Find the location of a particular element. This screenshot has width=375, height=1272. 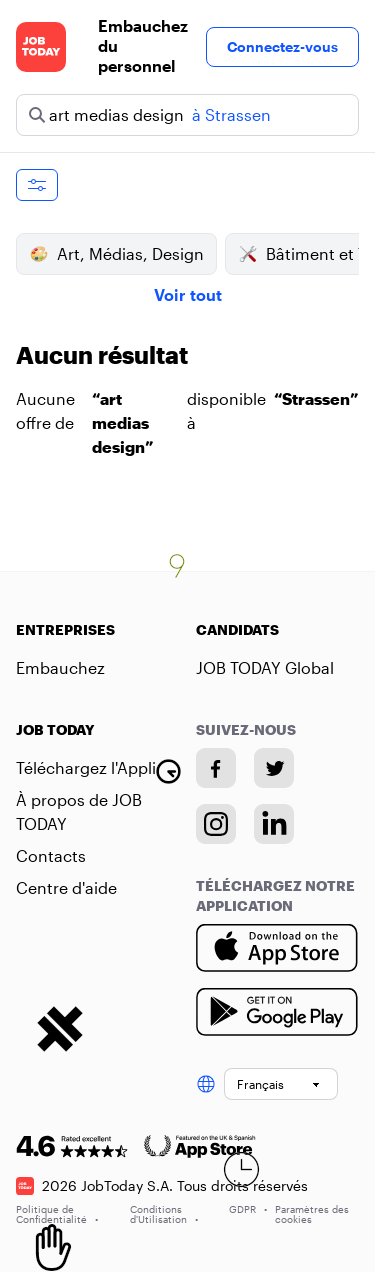

stop or halt an action is located at coordinates (53, 1247).